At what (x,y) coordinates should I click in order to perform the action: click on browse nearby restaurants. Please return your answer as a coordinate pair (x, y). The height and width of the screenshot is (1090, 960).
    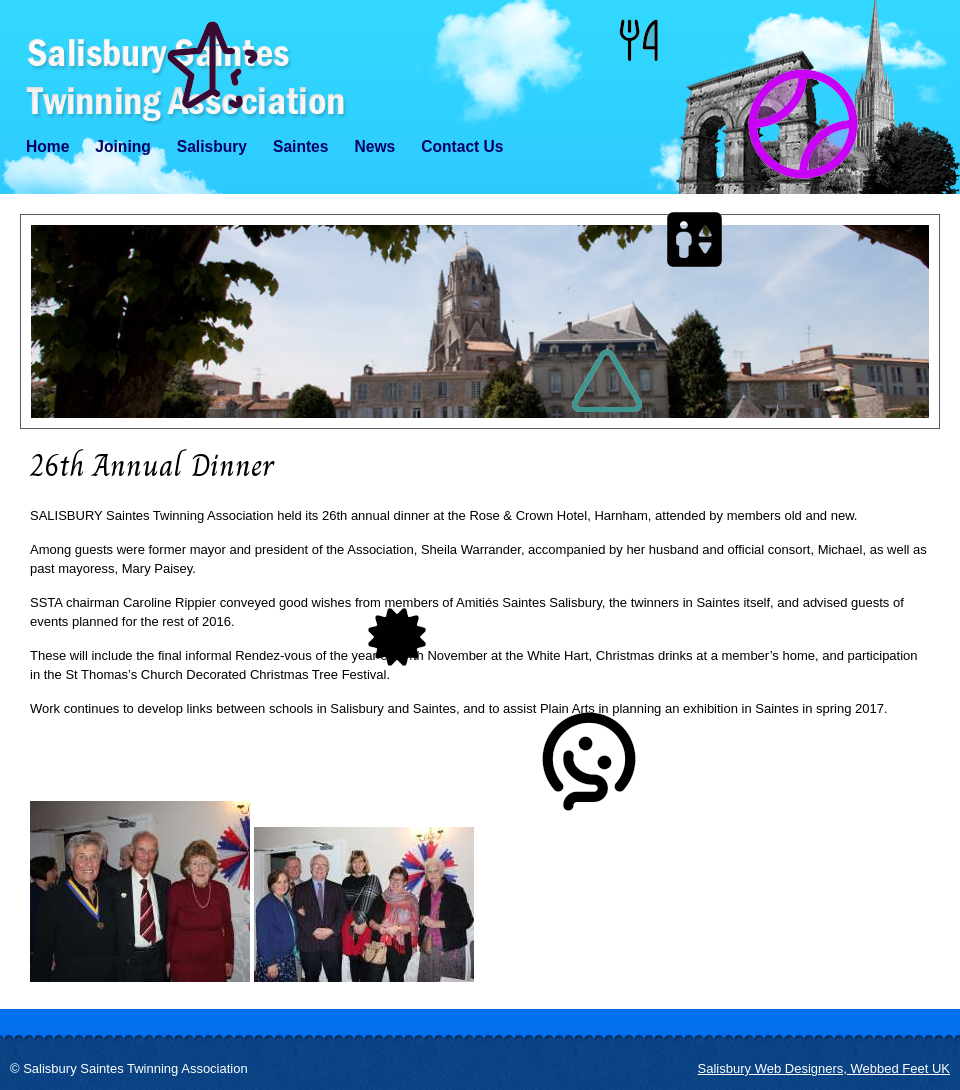
    Looking at the image, I should click on (639, 39).